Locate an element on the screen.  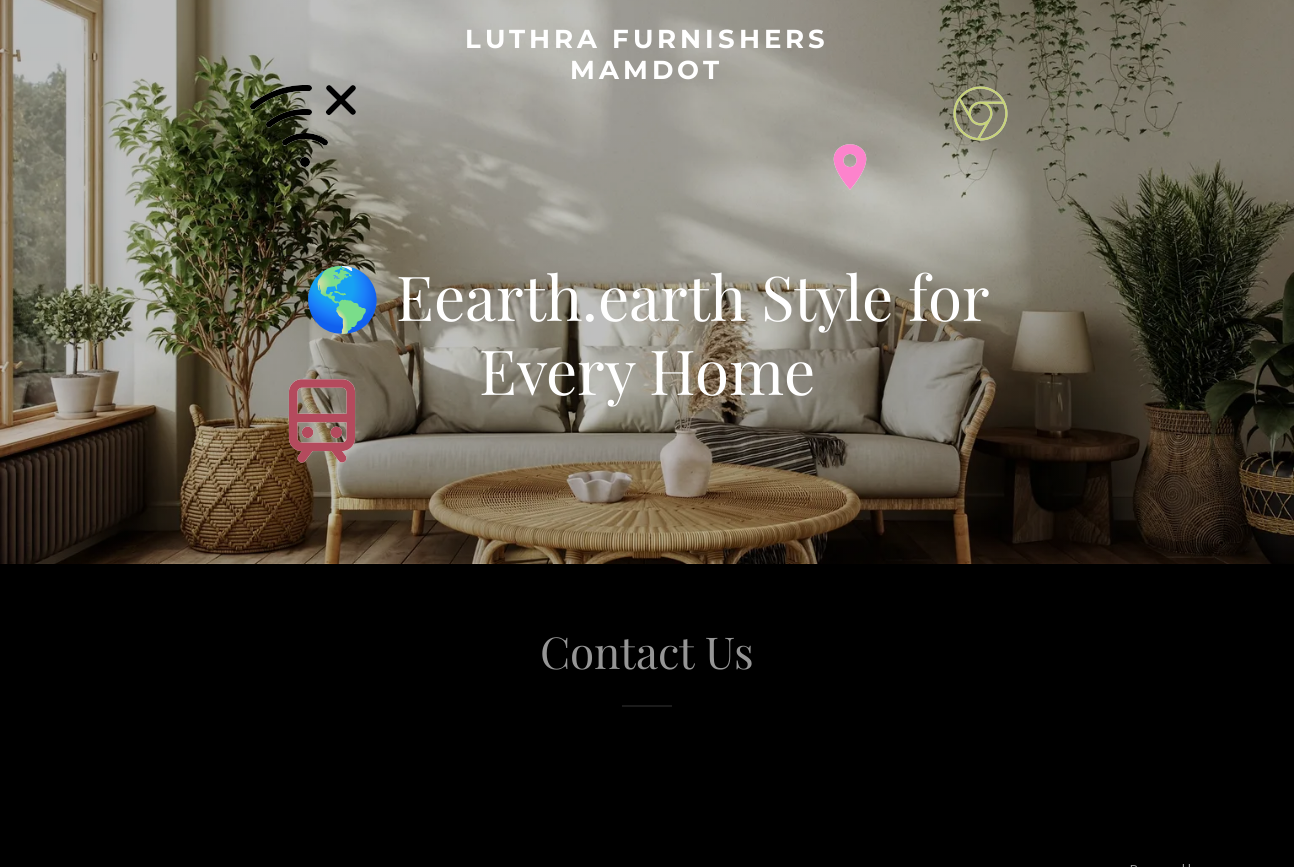
open Google Chrome browser is located at coordinates (980, 113).